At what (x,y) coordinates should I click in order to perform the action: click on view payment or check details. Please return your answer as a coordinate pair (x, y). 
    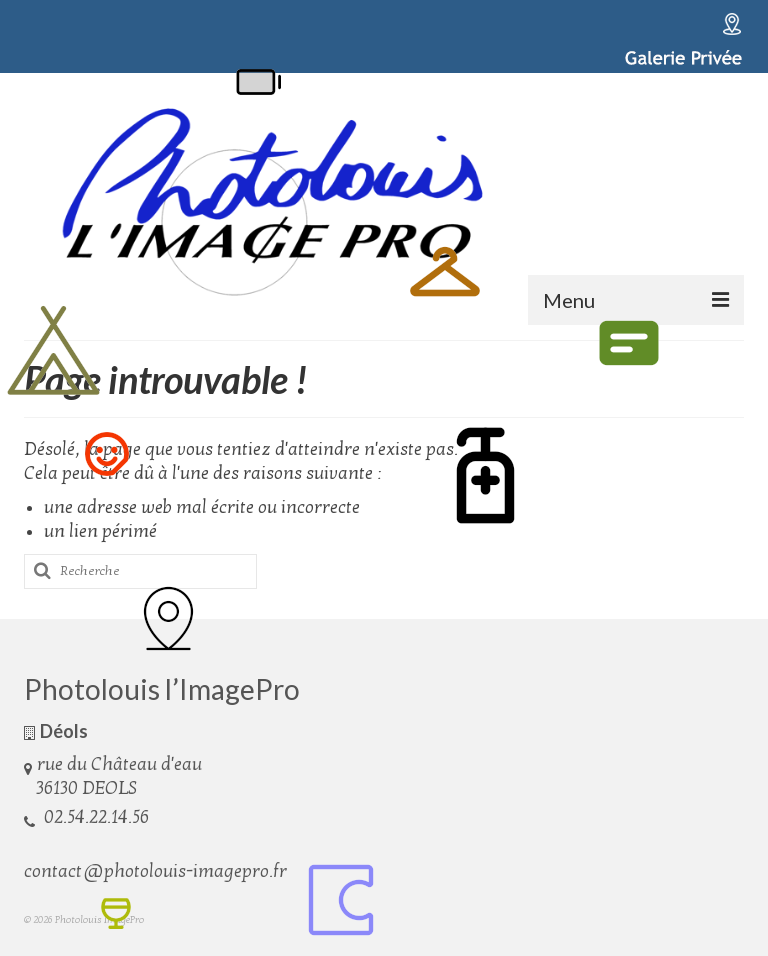
    Looking at the image, I should click on (629, 343).